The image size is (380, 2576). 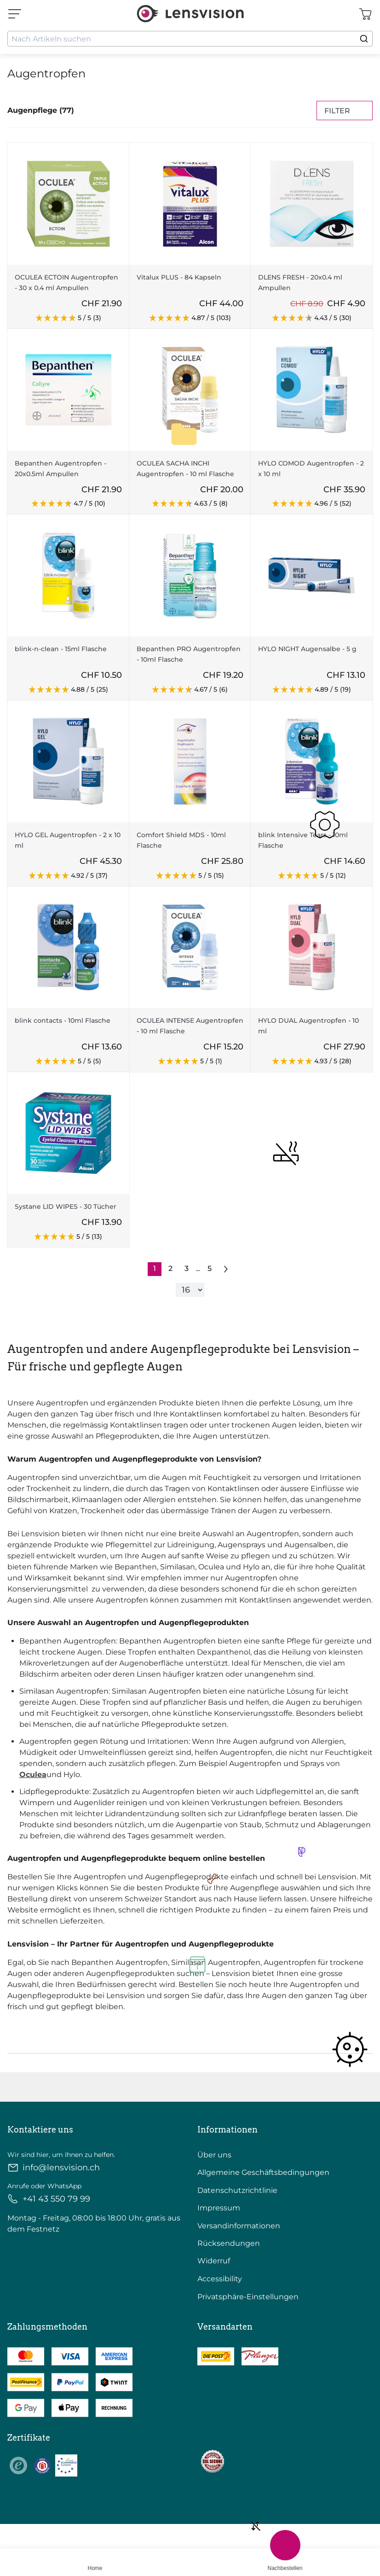 What do you see at coordinates (213, 1879) in the screenshot?
I see `access pet-related features or settings` at bounding box center [213, 1879].